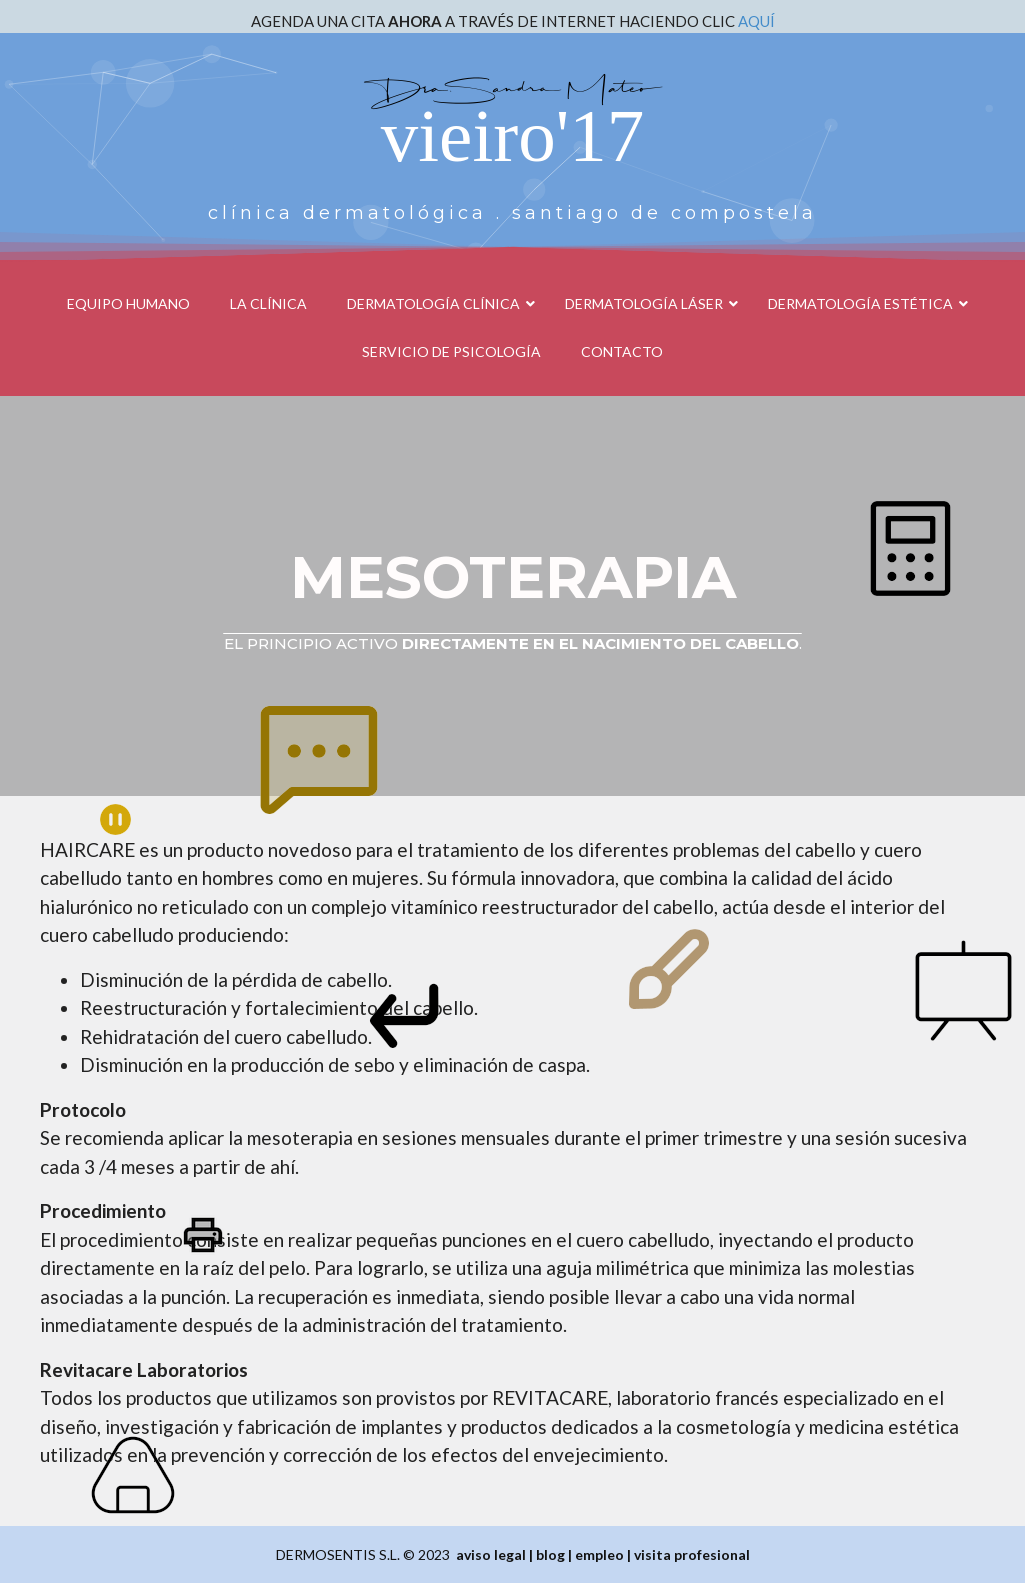 Image resolution: width=1025 pixels, height=1583 pixels. I want to click on return or enter key, so click(402, 1016).